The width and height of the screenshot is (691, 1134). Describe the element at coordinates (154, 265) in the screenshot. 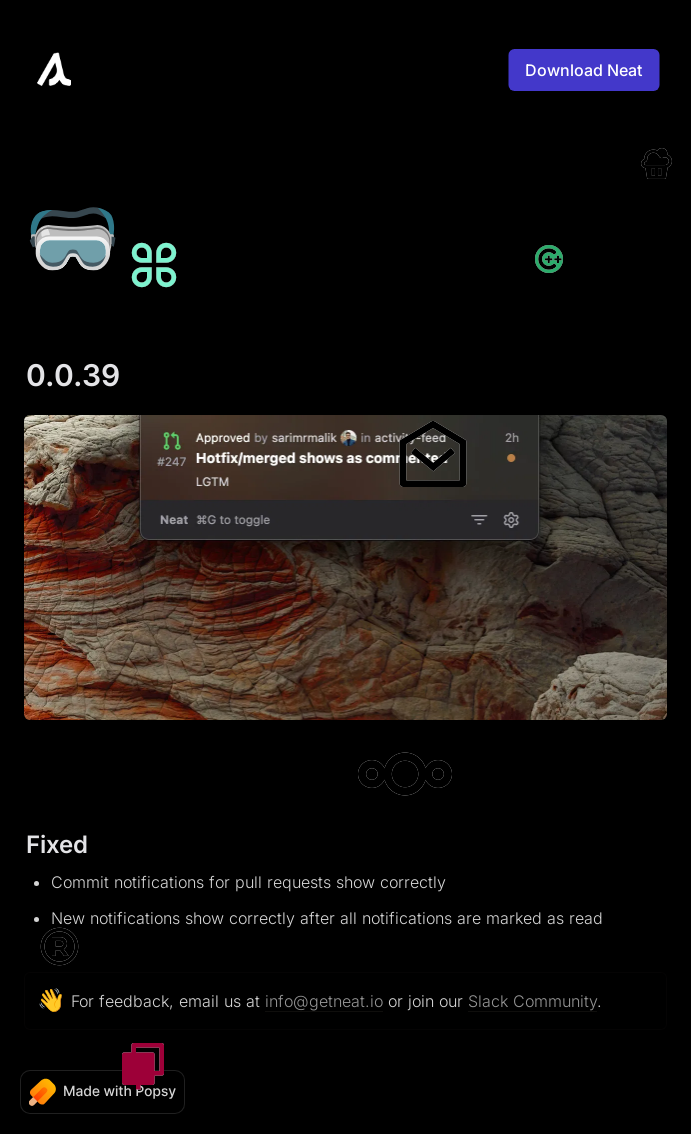

I see `open the app drawer or menu` at that location.